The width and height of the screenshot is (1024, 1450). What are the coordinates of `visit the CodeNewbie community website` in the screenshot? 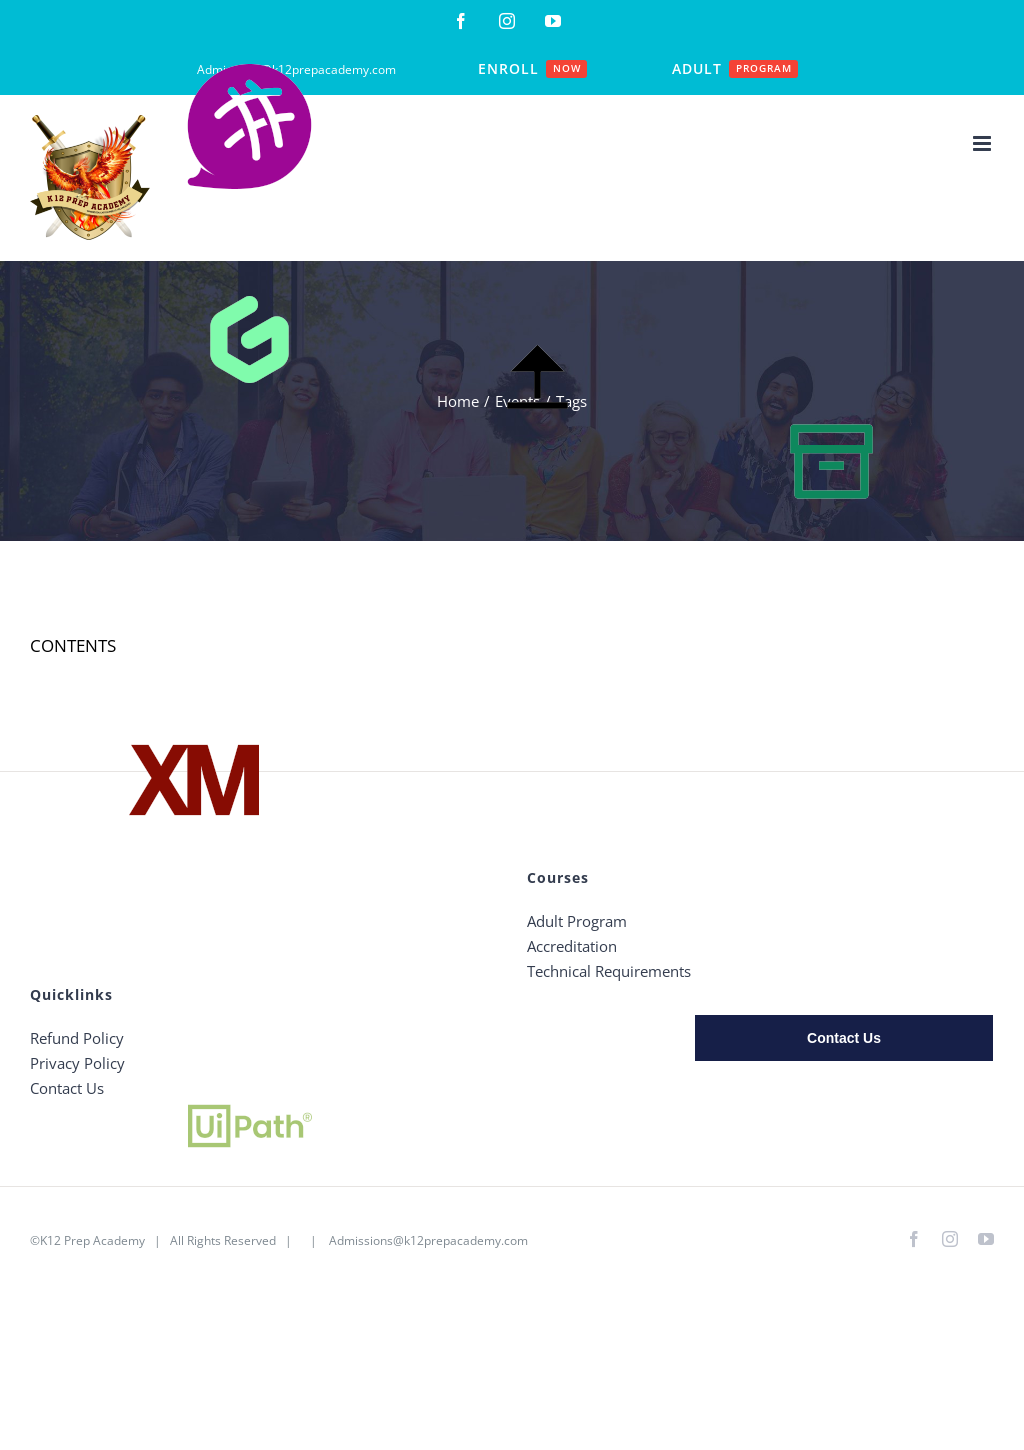 It's located at (249, 126).